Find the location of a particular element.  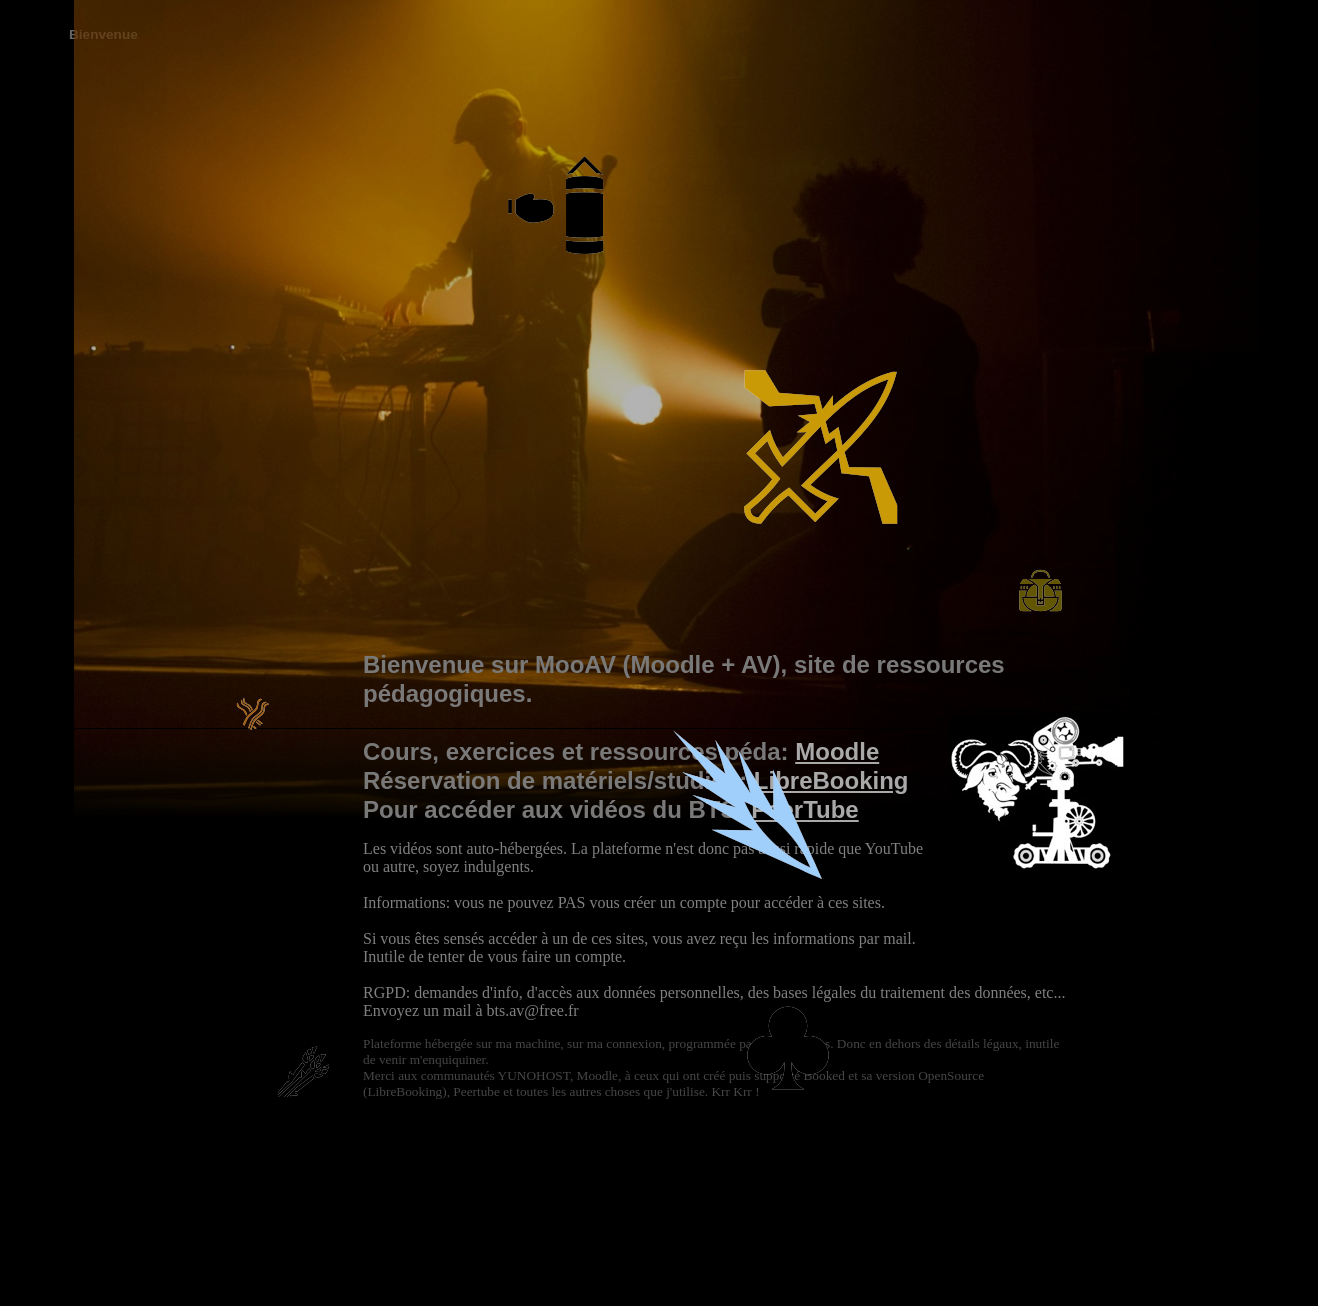

indicates a critical hit or piercing attack is located at coordinates (747, 805).